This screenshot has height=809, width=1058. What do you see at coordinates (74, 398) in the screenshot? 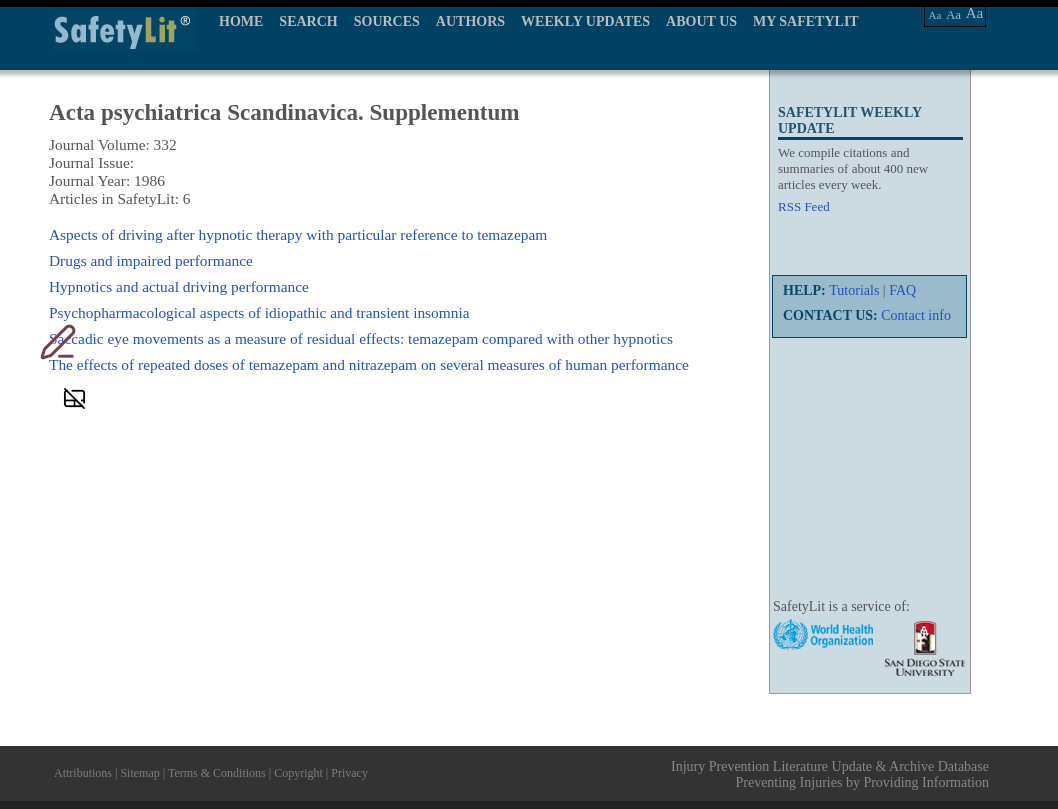
I see `disable touchpad input` at bounding box center [74, 398].